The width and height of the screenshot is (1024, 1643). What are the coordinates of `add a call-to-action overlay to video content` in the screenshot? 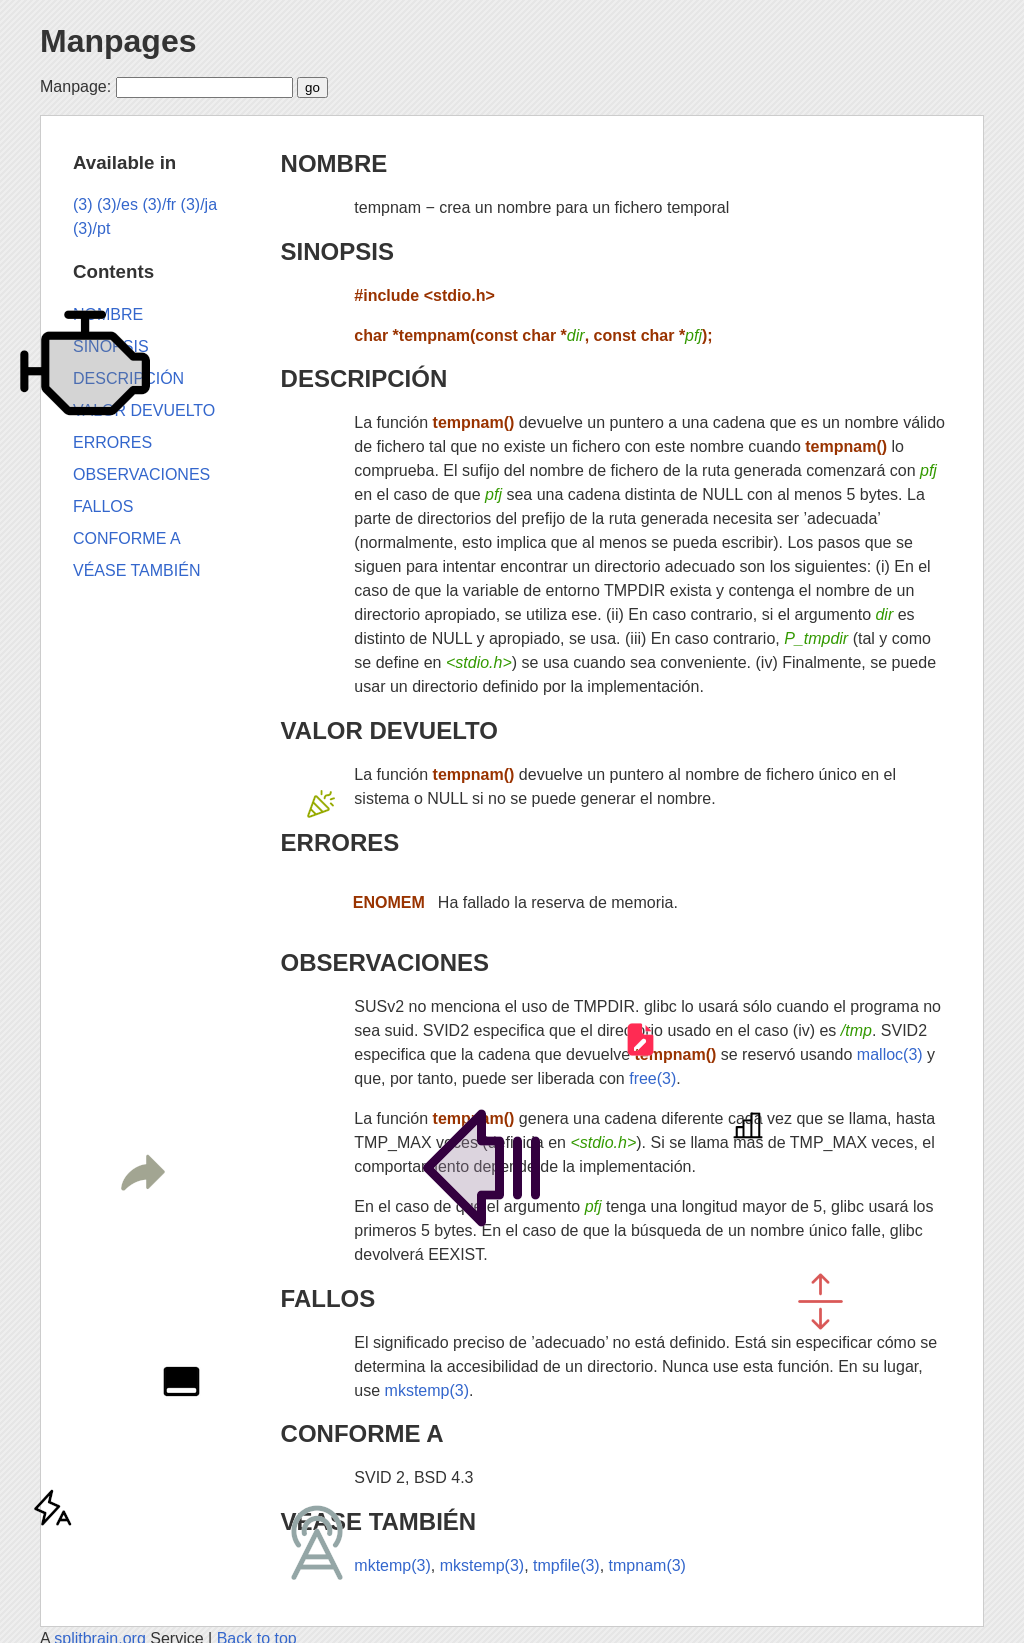 It's located at (181, 1381).